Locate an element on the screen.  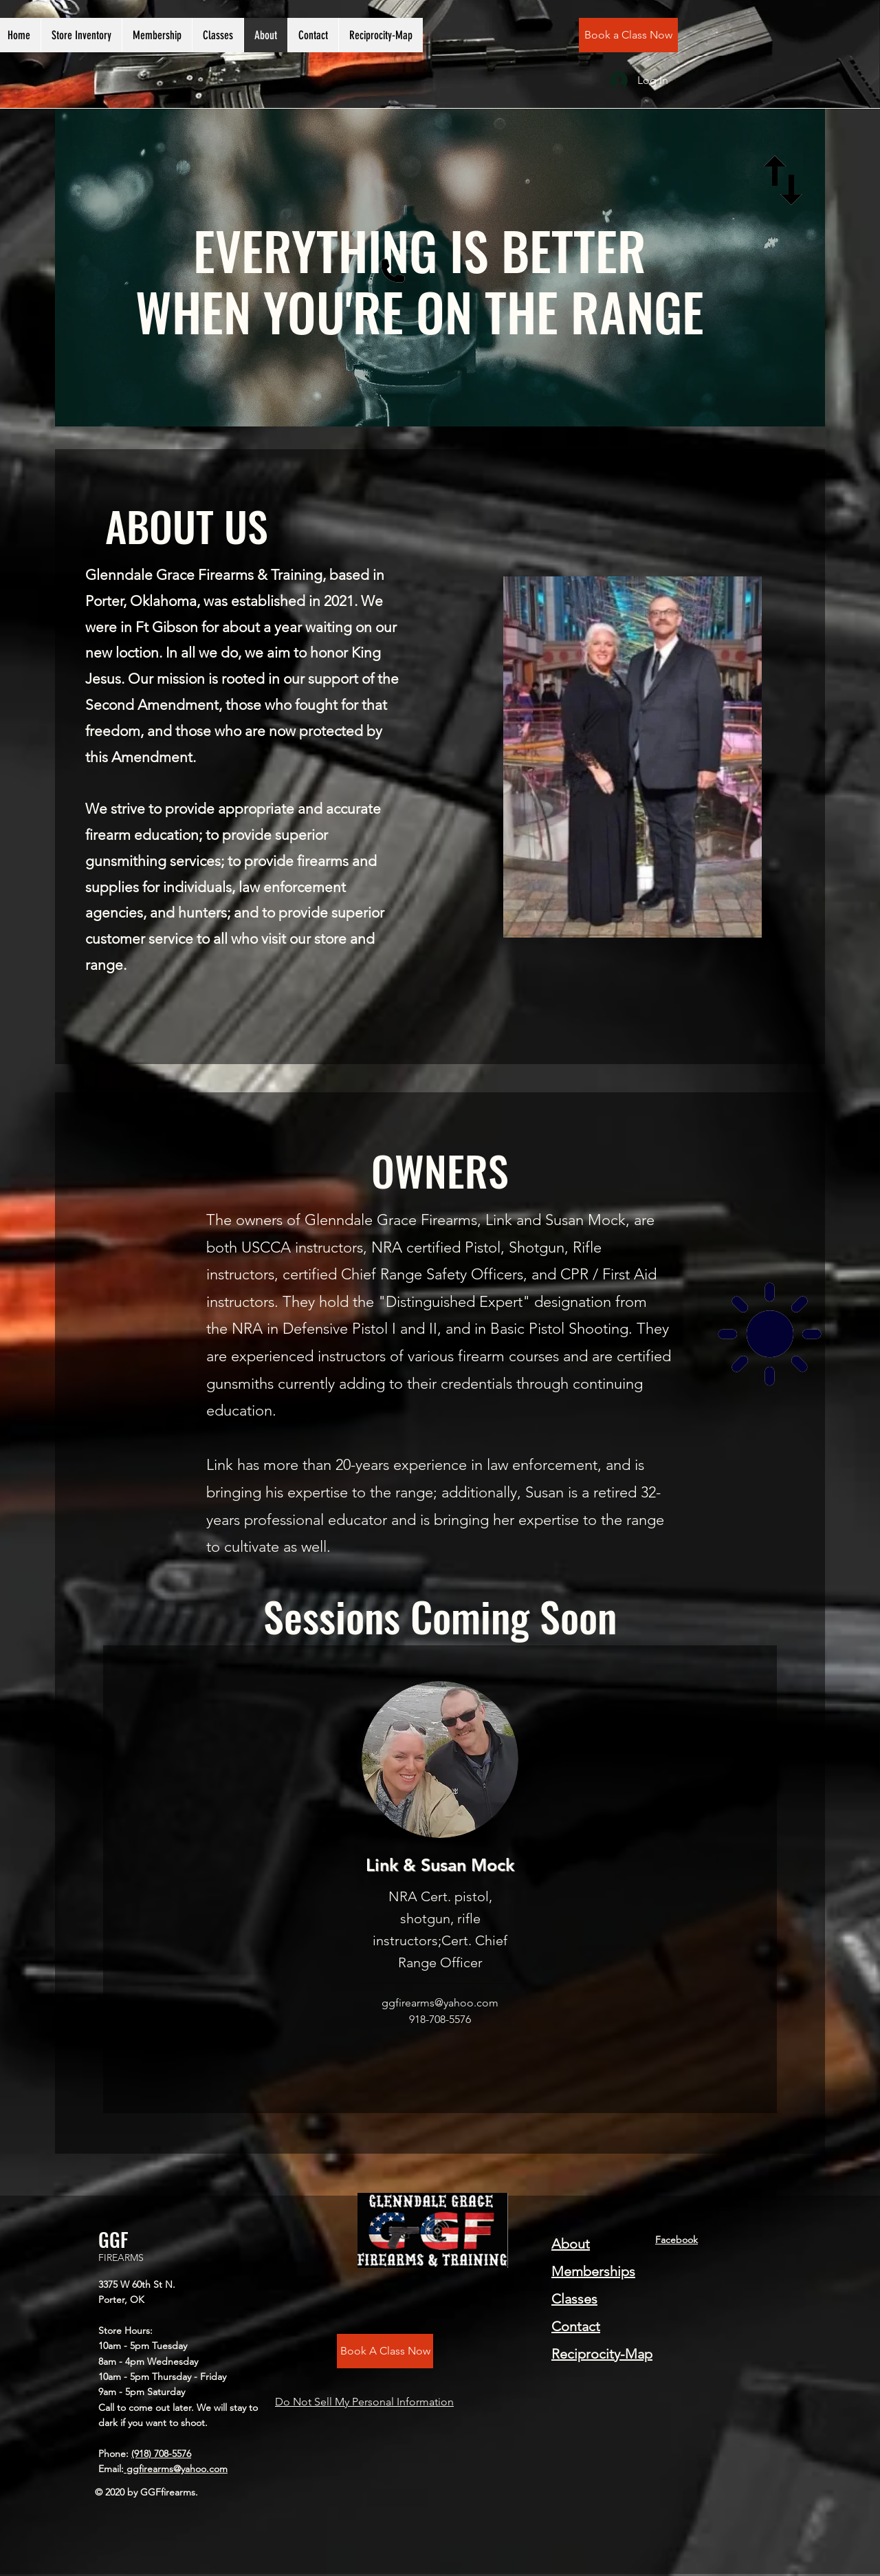
make a phone call is located at coordinates (393, 270).